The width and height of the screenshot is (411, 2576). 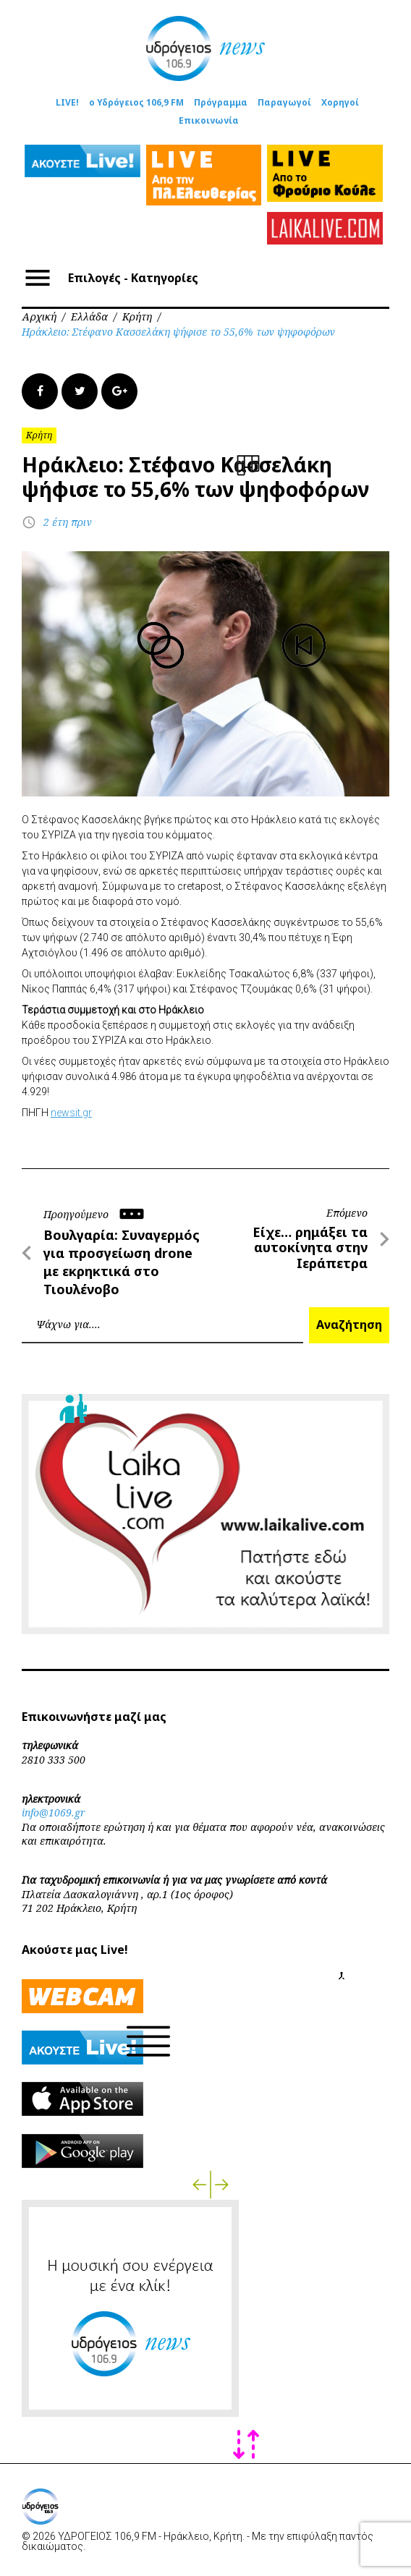 I want to click on intersect or merge two shapes, so click(x=161, y=645).